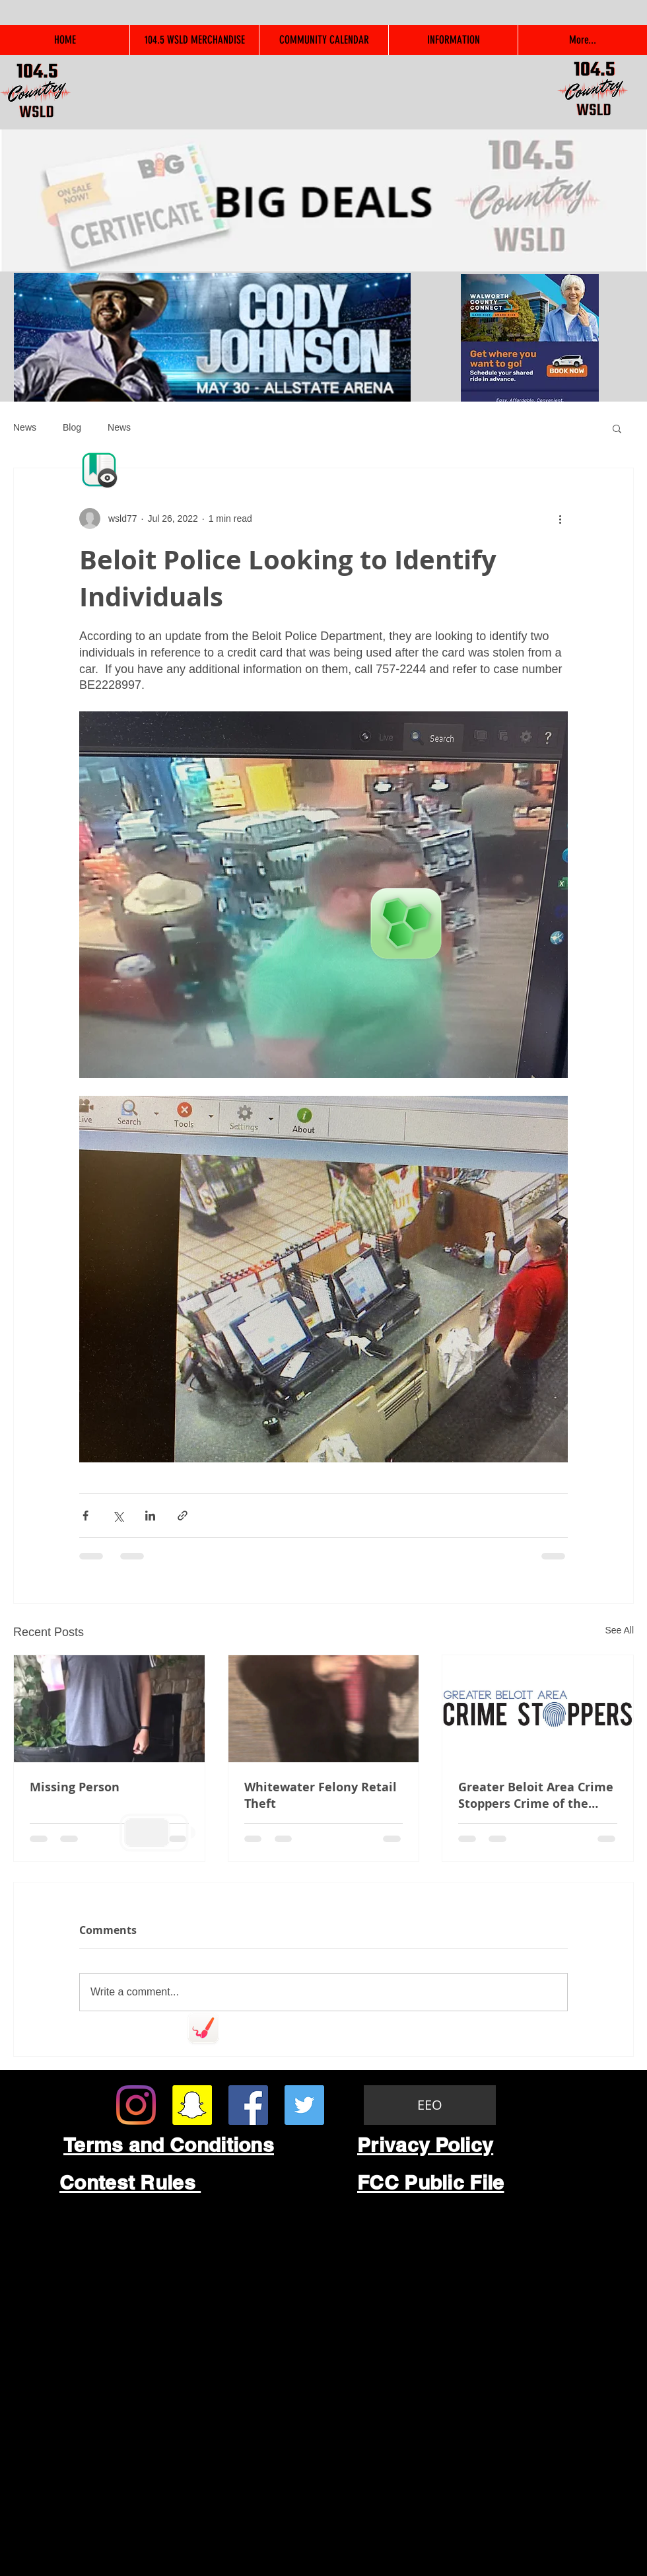 The height and width of the screenshot is (2576, 647). Describe the element at coordinates (99, 470) in the screenshot. I see `open calibre e-book viewer` at that location.